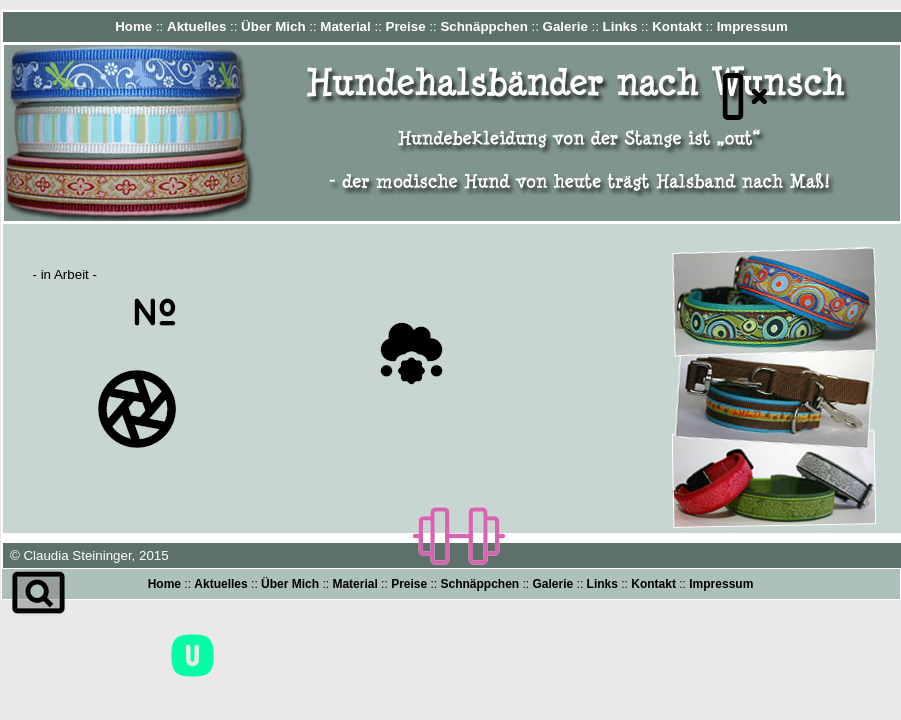  Describe the element at coordinates (459, 536) in the screenshot. I see `access workout or fitness features` at that location.